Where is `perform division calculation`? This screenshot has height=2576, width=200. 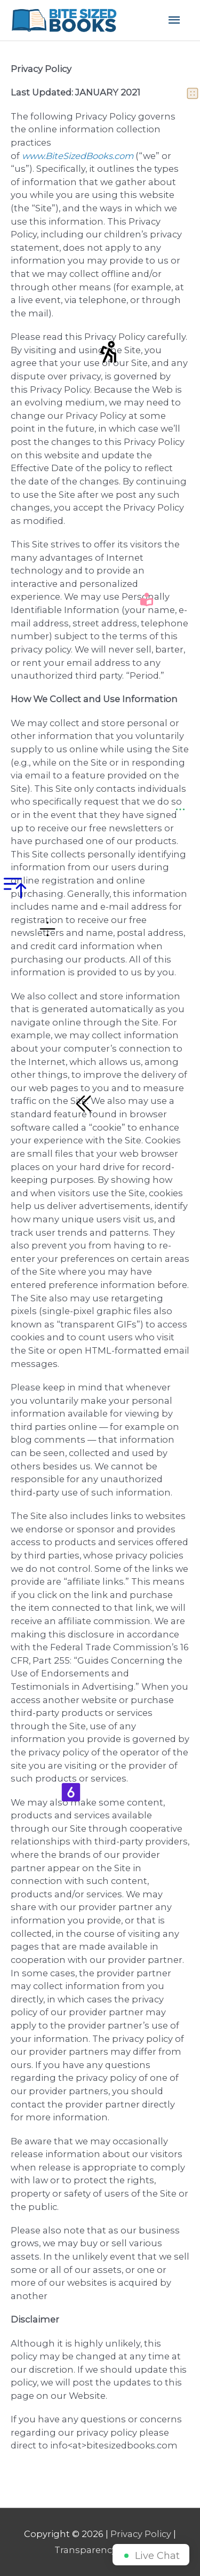
perform division calculation is located at coordinates (47, 929).